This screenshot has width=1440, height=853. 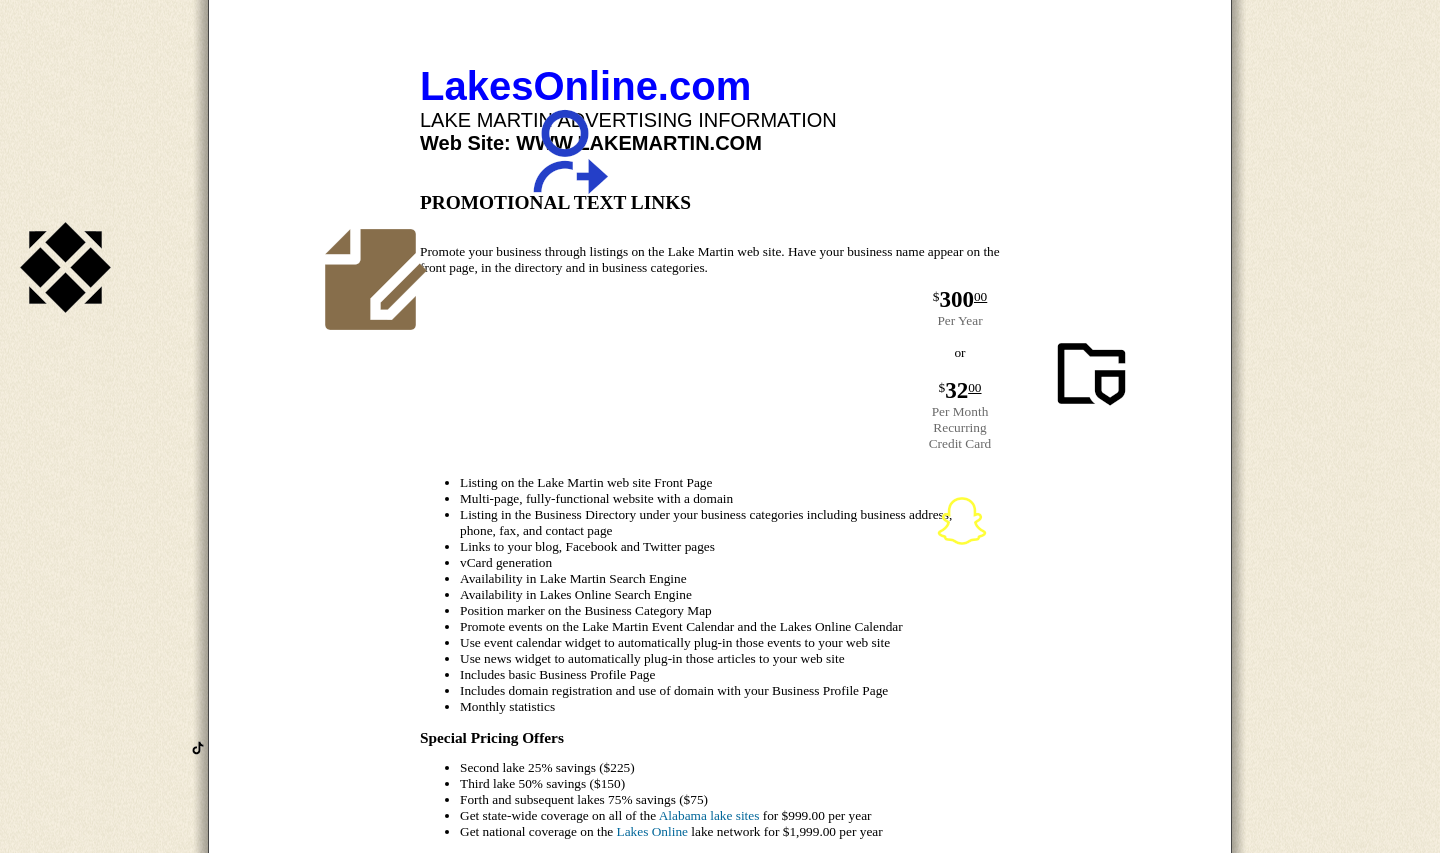 I want to click on edit document, so click(x=370, y=279).